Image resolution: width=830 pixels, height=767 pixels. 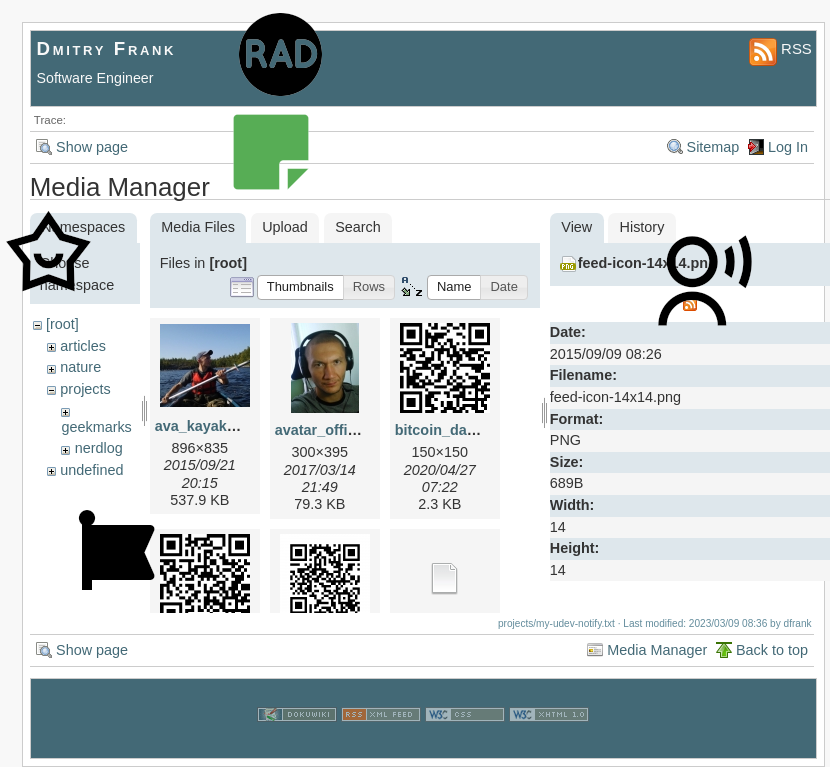 I want to click on launch RAD Studio application, so click(x=280, y=54).